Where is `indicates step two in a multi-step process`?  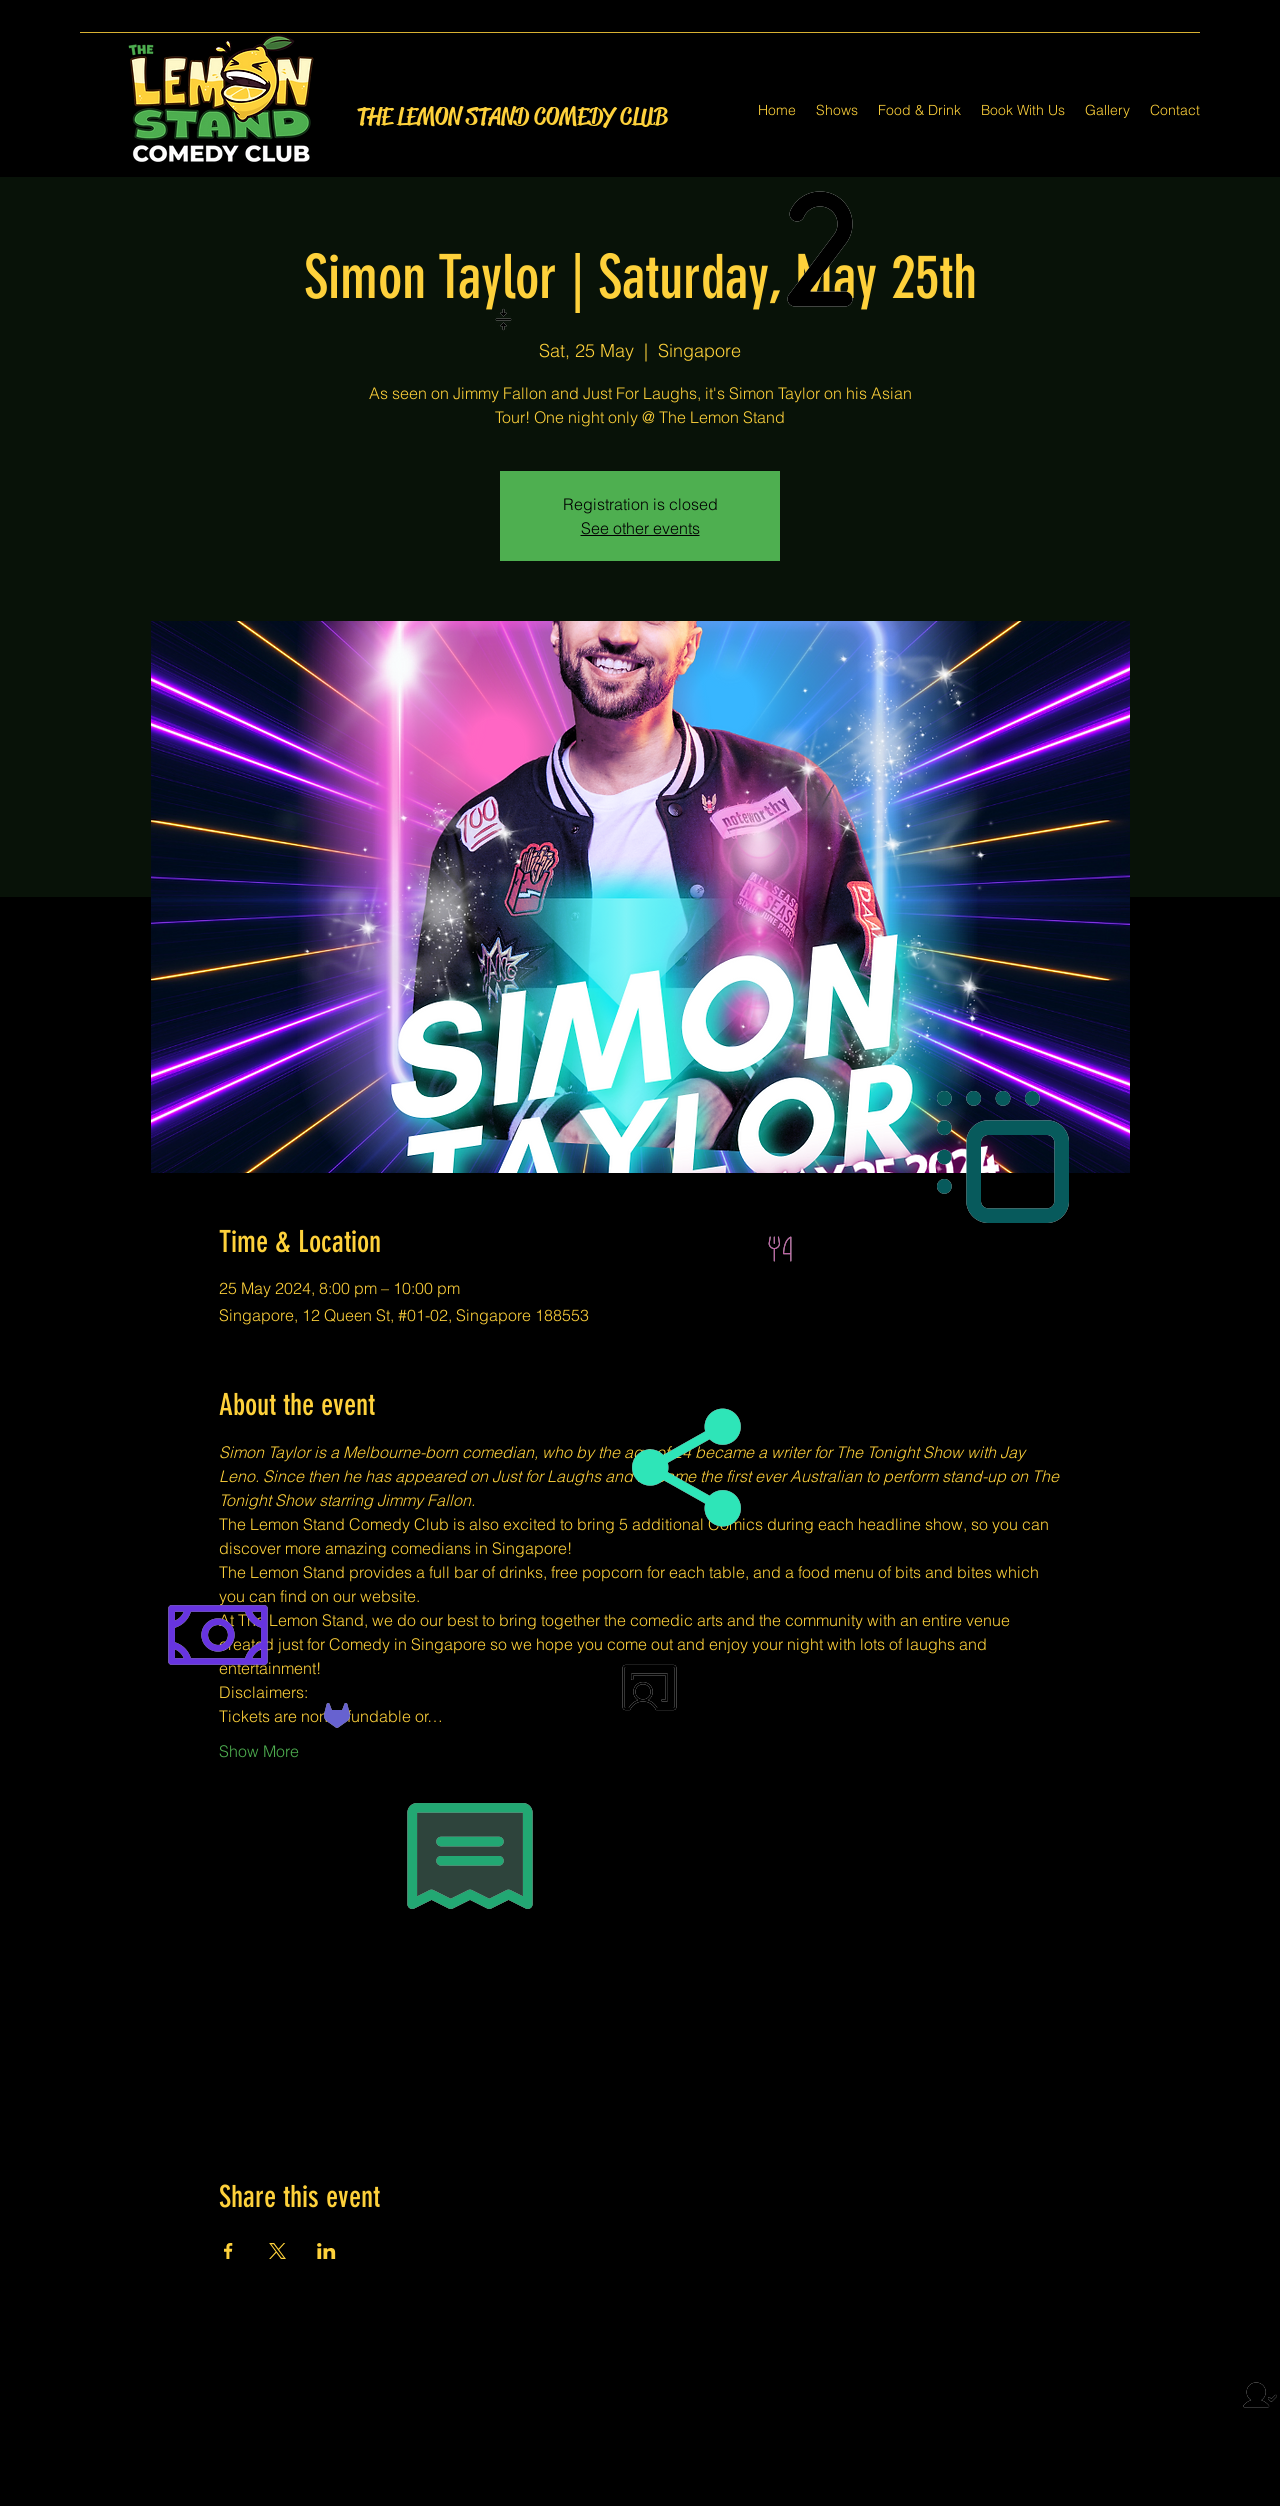 indicates step two in a multi-step process is located at coordinates (820, 249).